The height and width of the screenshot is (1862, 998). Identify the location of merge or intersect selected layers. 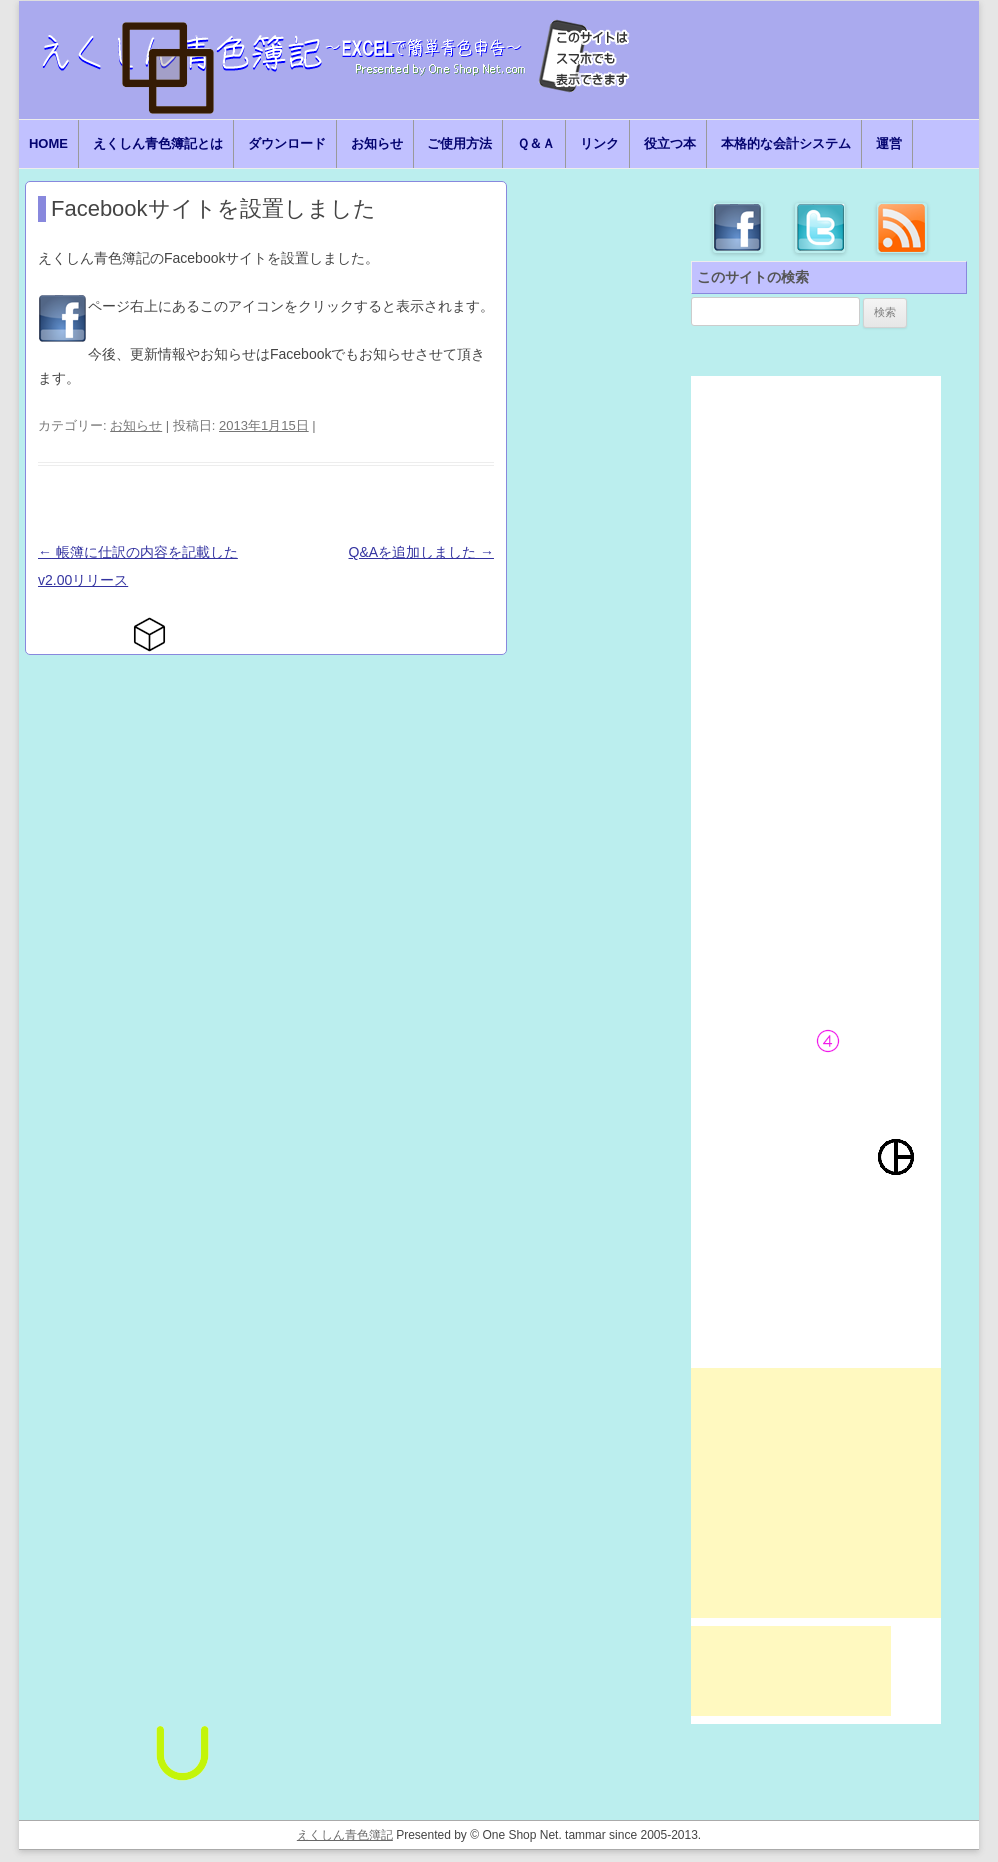
(168, 68).